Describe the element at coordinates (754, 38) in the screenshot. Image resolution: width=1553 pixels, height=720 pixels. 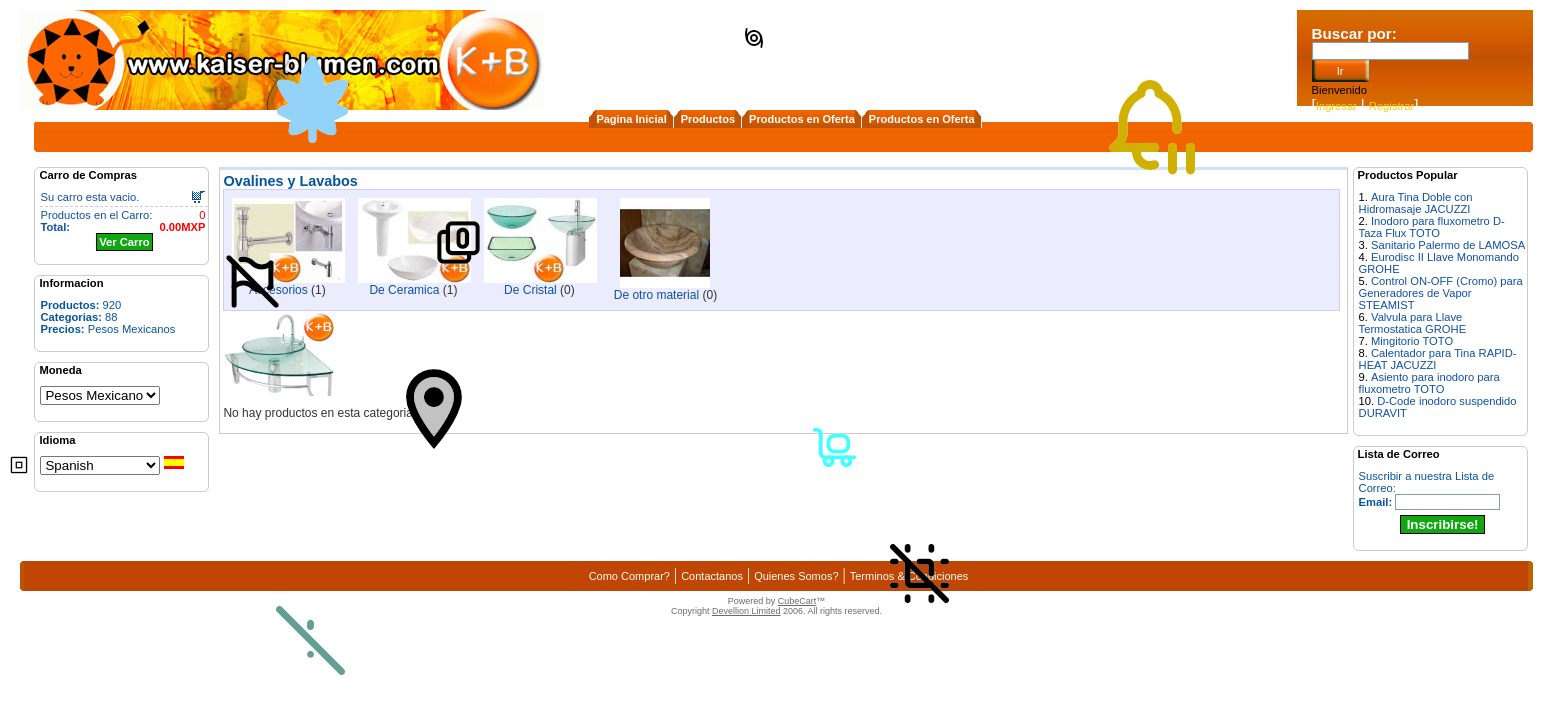
I see `indicates stormy or severe weather conditions` at that location.